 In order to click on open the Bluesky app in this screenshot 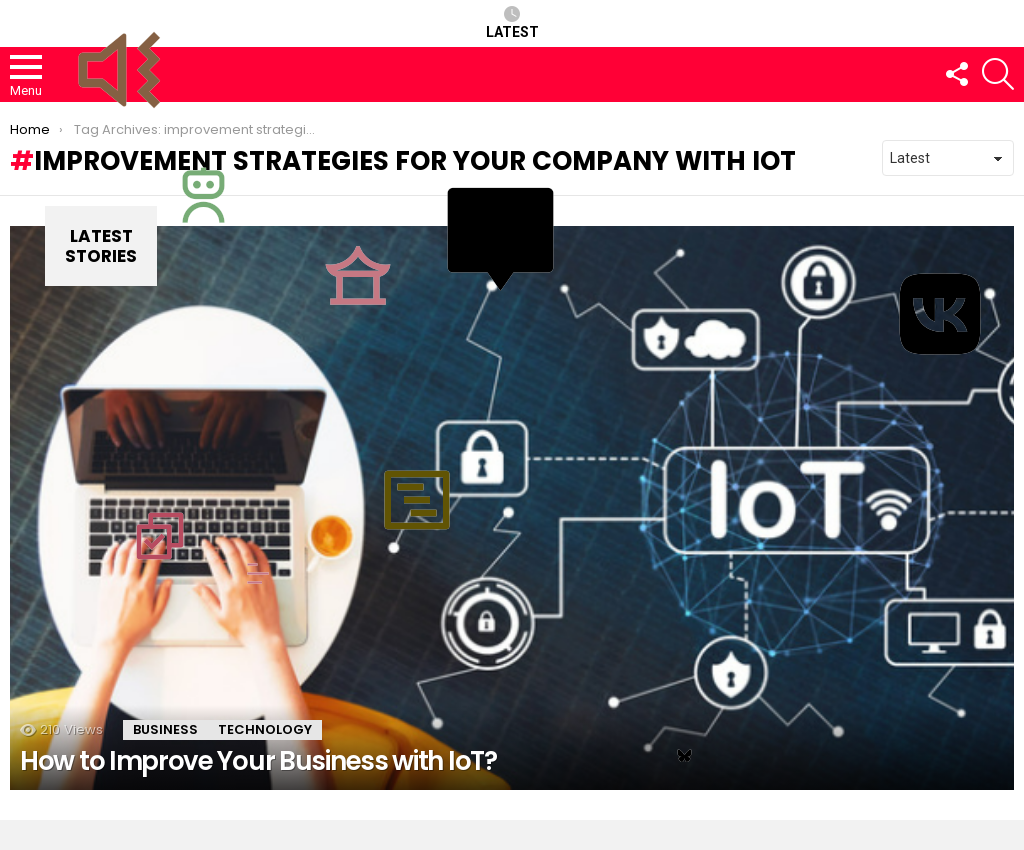, I will do `click(684, 755)`.